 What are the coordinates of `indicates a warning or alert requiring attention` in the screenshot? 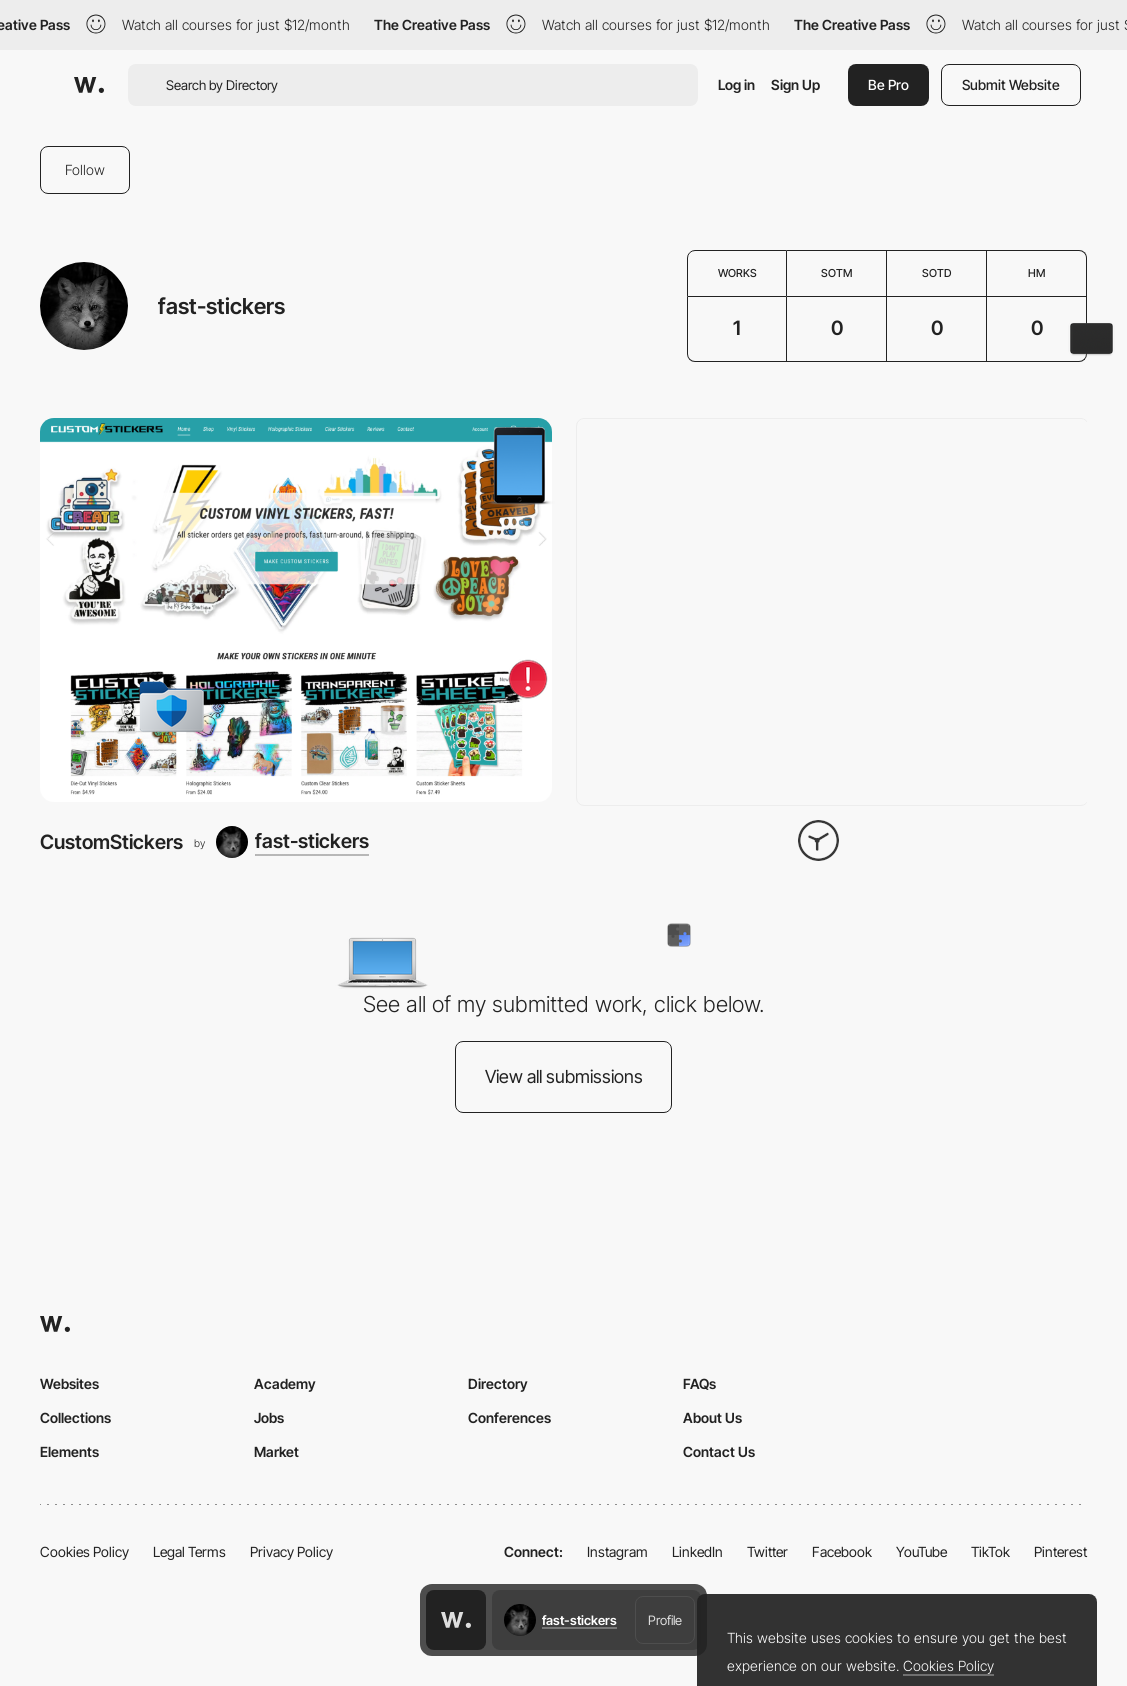 It's located at (528, 679).